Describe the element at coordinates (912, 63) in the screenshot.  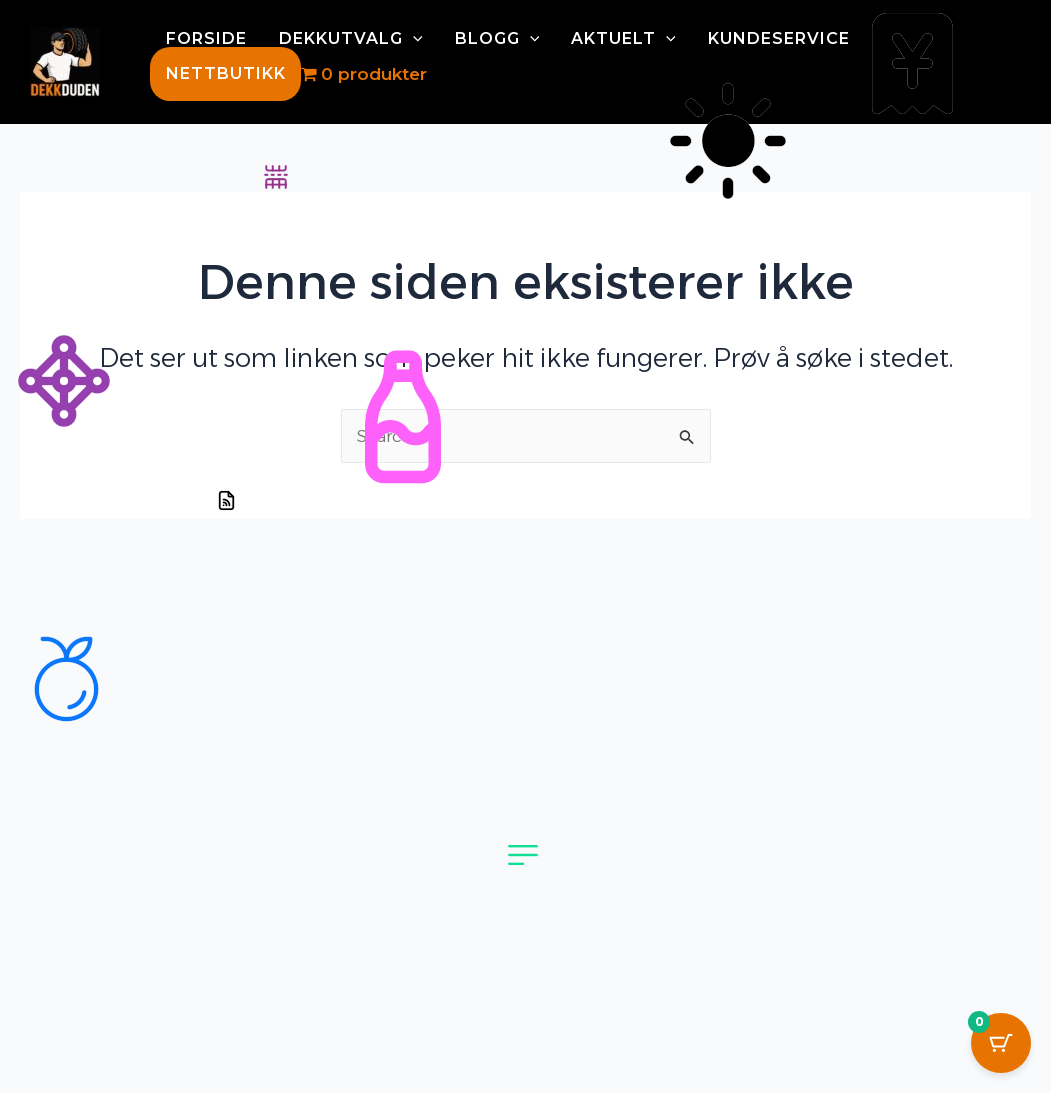
I see `view receipt or transaction in yuan currency` at that location.